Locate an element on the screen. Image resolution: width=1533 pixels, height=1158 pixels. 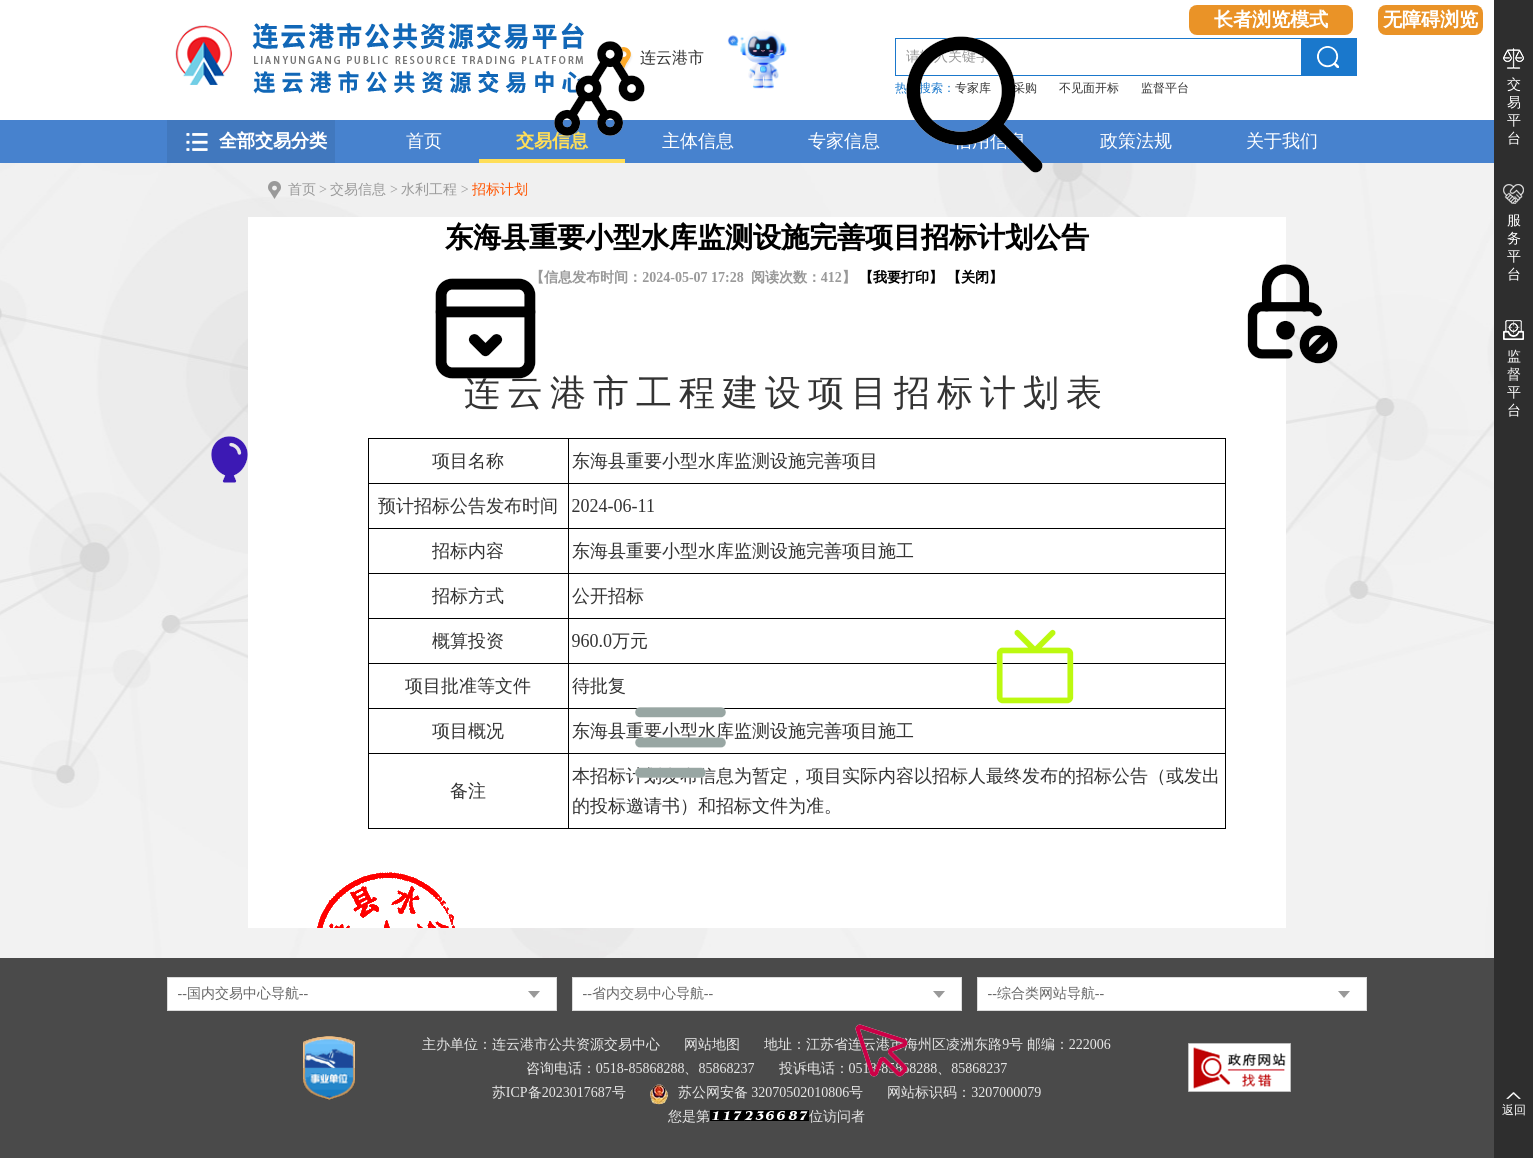
cancel or revoke access permissions is located at coordinates (1285, 311).